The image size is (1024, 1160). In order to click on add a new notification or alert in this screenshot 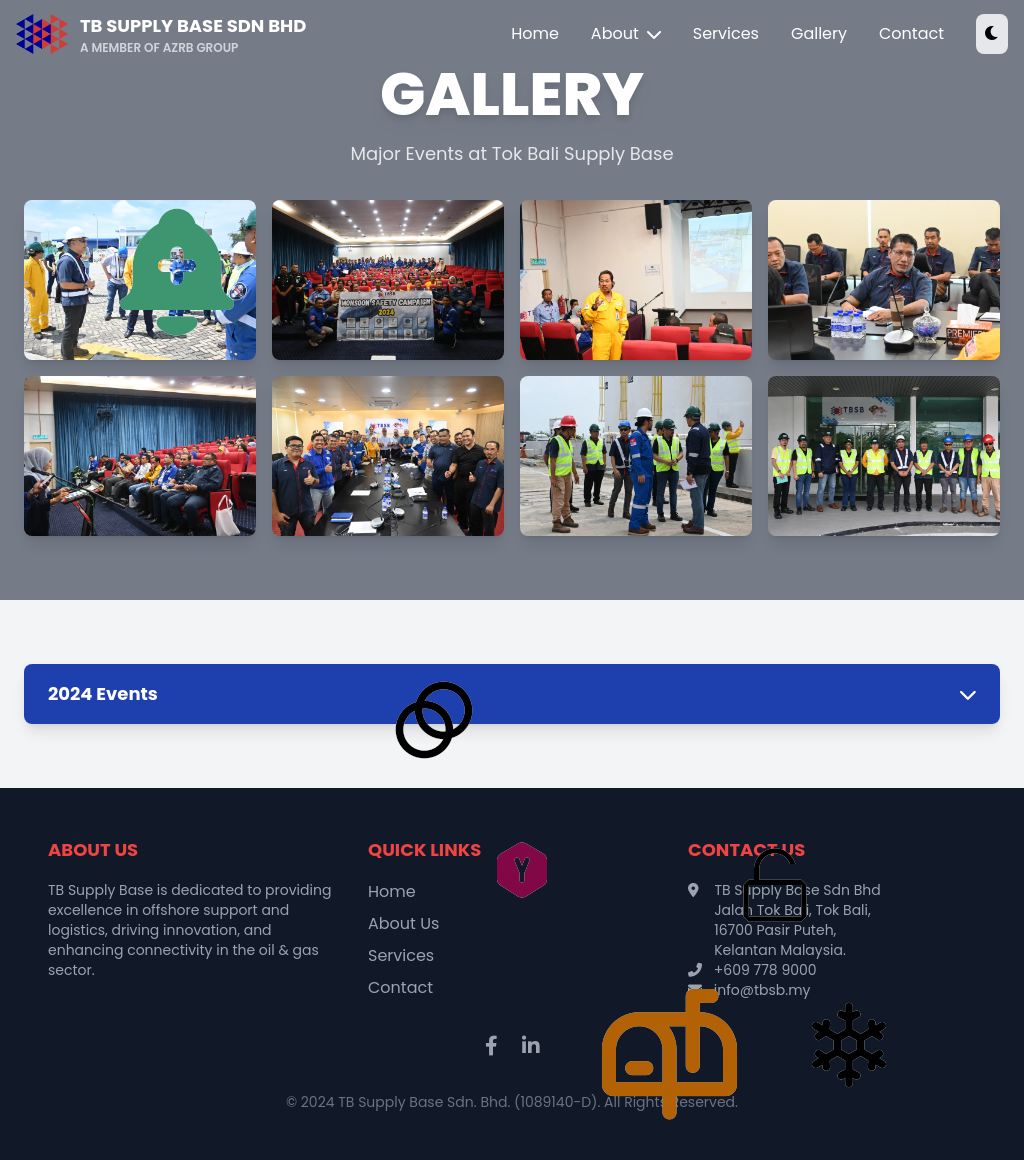, I will do `click(177, 272)`.